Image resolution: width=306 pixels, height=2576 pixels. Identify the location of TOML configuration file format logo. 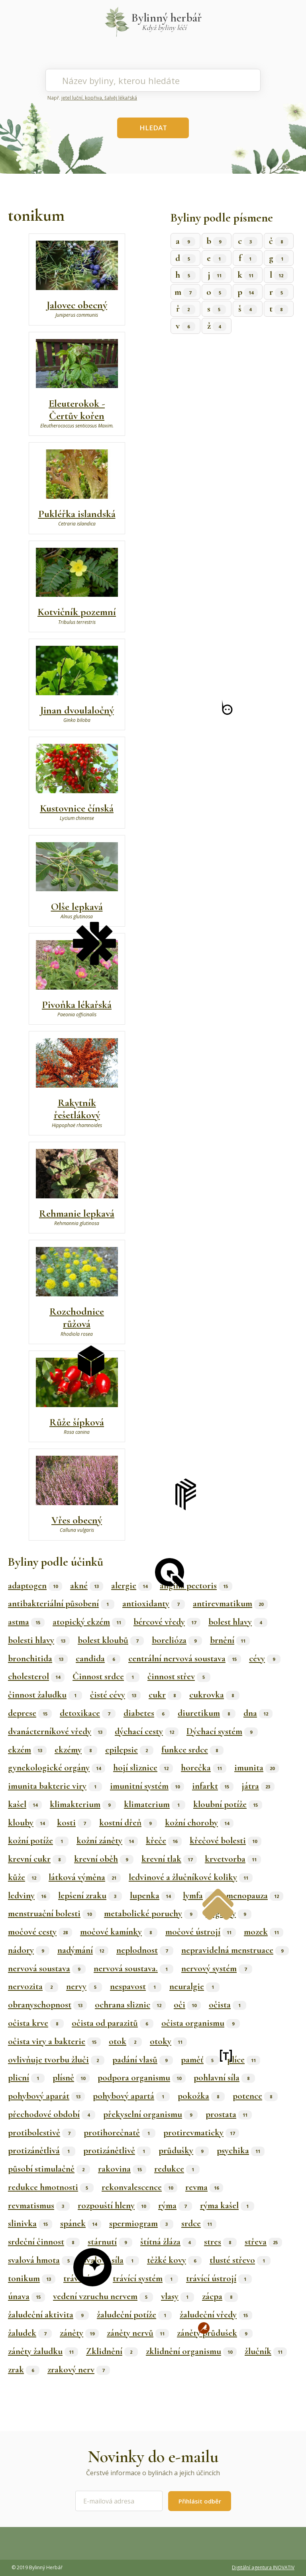
(226, 2056).